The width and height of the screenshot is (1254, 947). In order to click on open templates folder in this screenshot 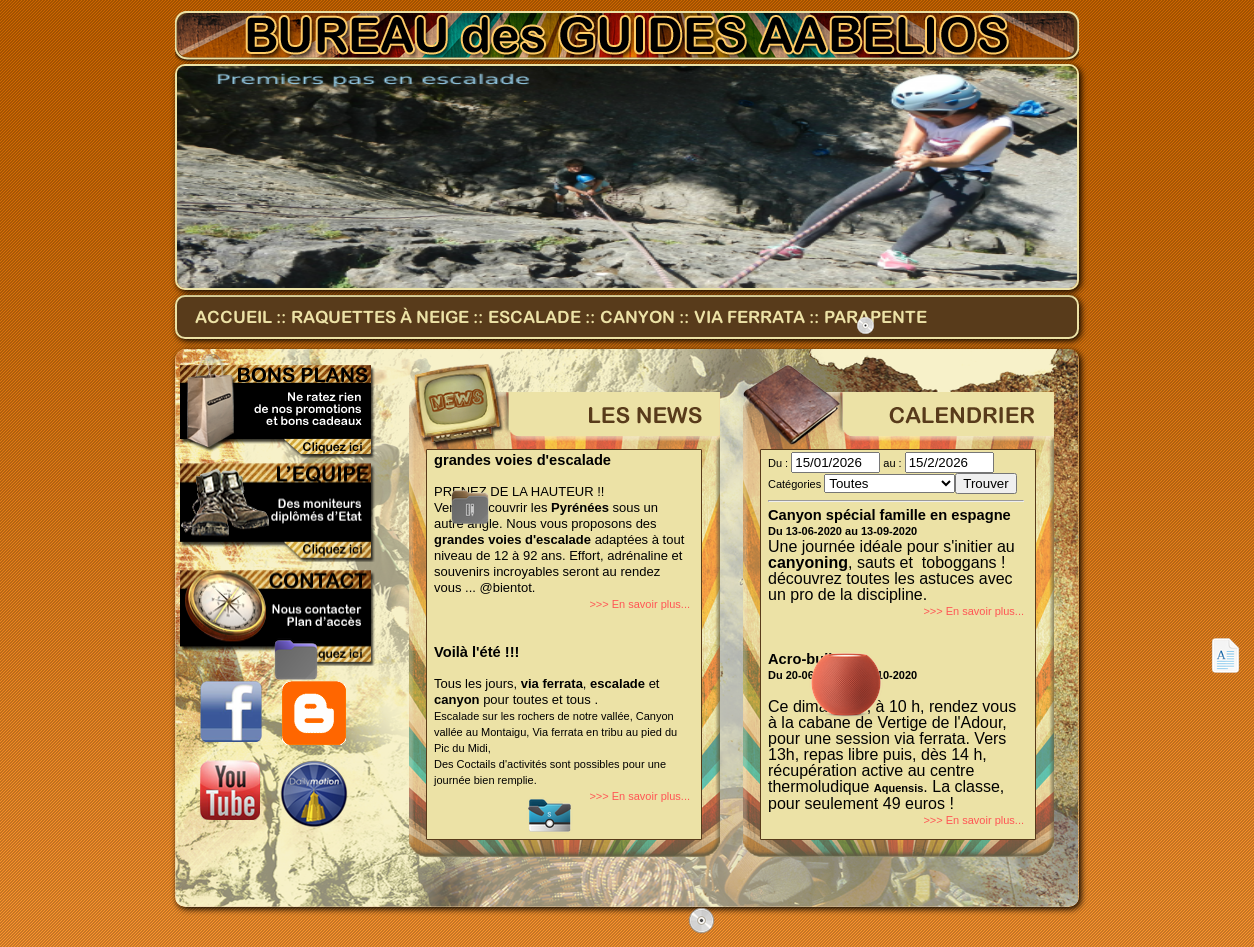, I will do `click(470, 507)`.